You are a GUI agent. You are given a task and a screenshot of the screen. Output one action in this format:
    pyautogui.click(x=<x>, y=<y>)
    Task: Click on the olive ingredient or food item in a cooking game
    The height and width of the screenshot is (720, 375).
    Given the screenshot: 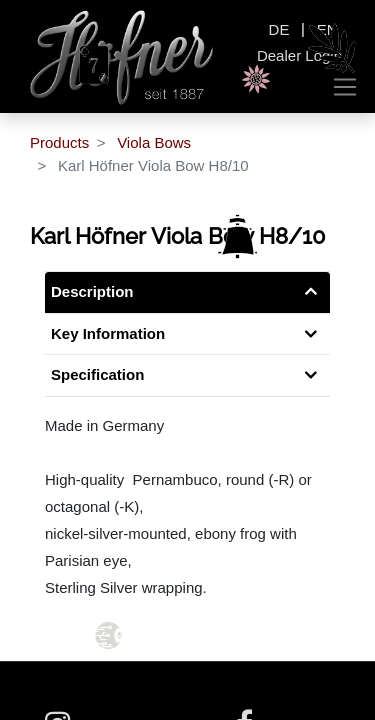 What is the action you would take?
    pyautogui.click(x=332, y=48)
    